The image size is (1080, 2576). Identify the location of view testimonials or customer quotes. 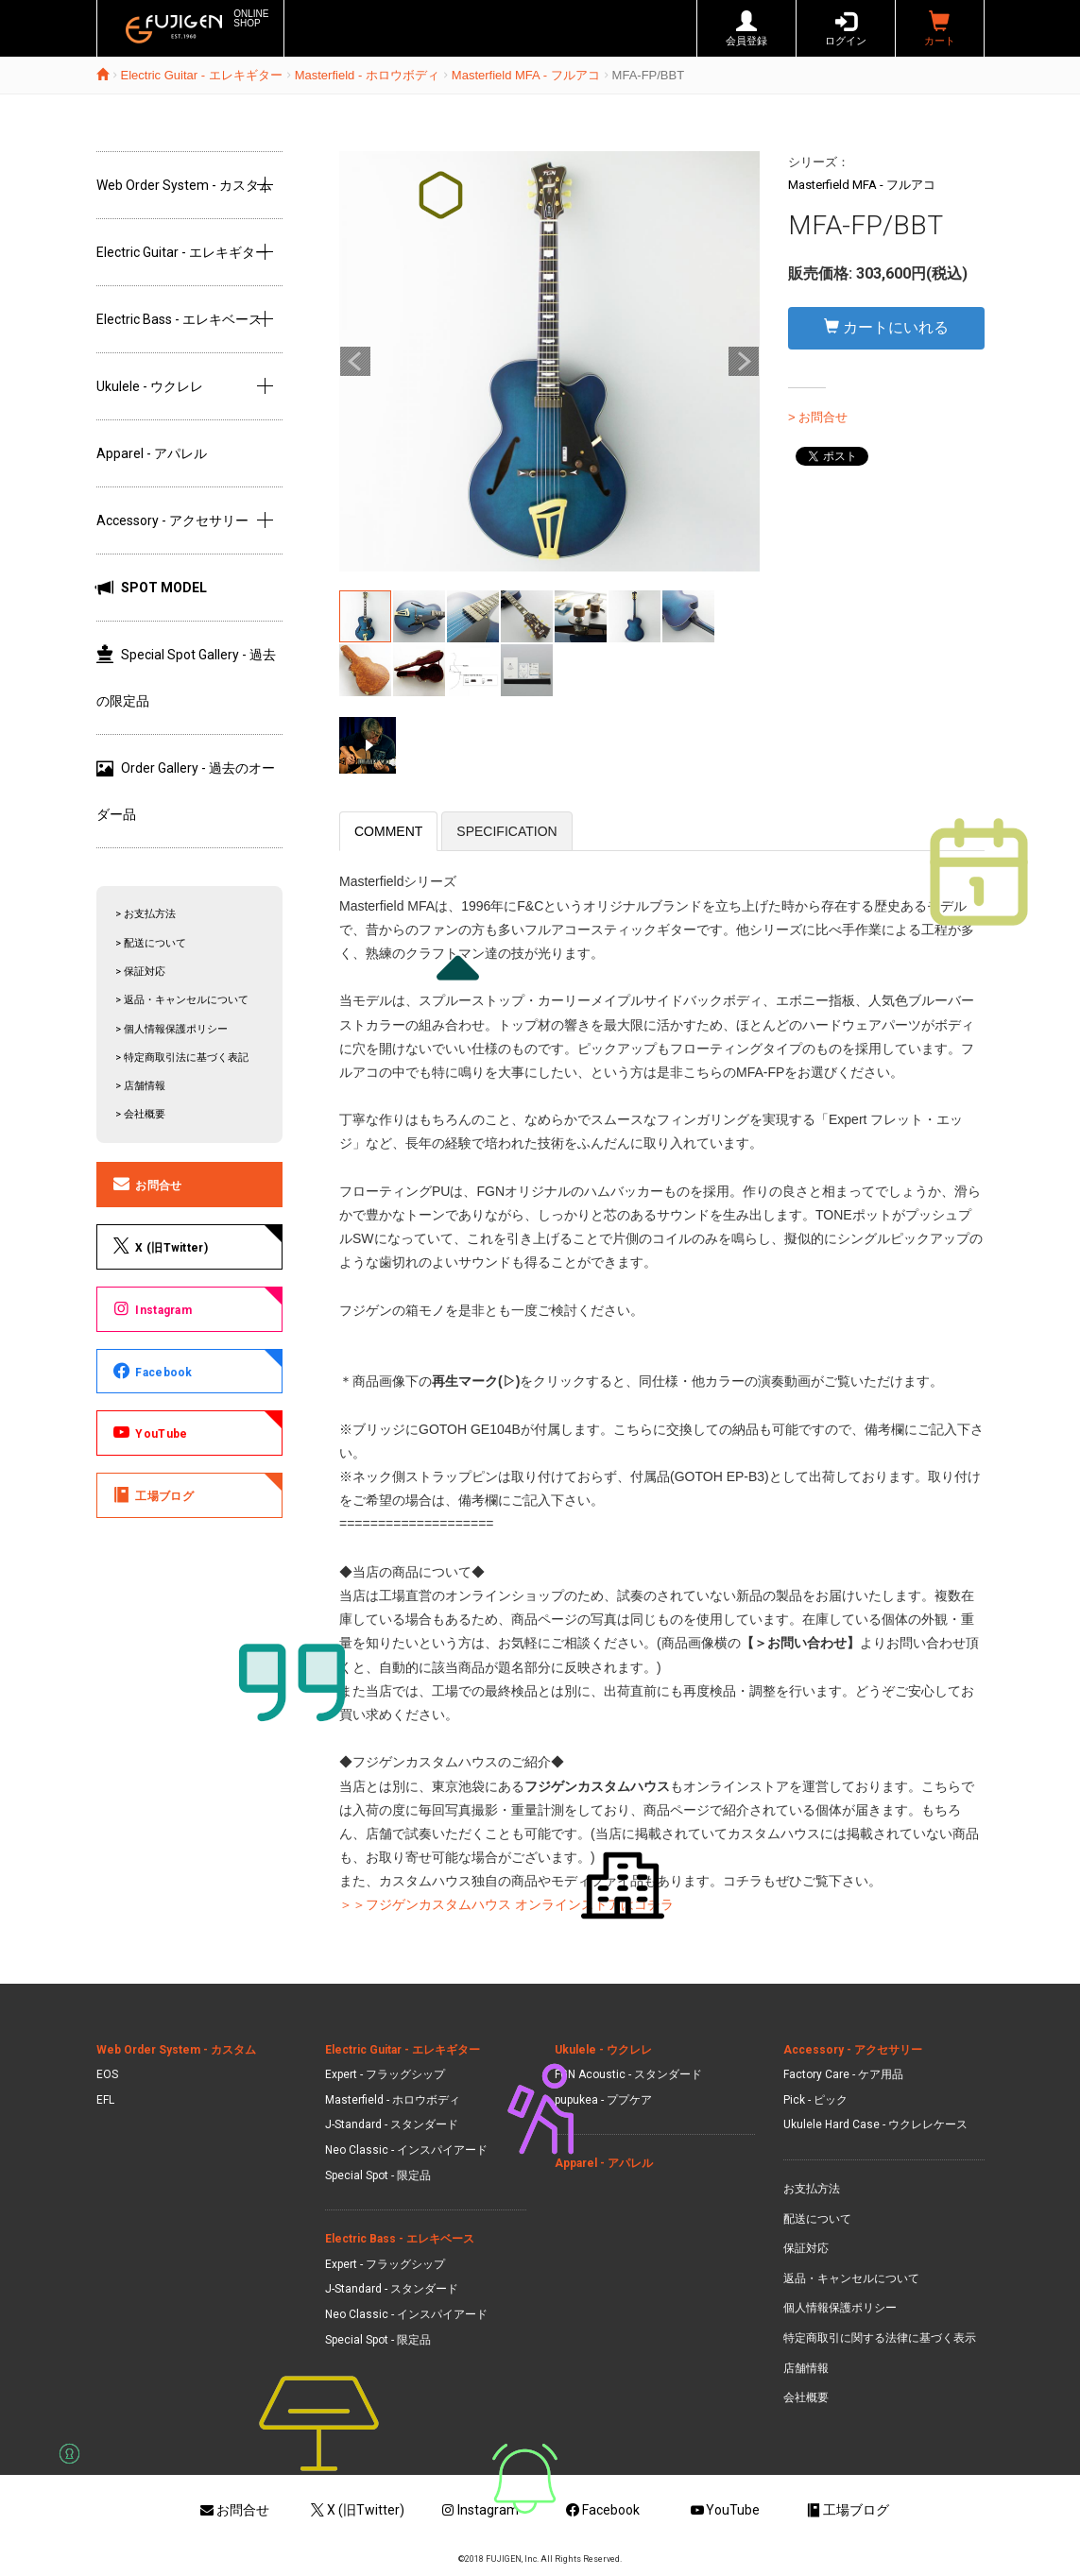
(292, 1680).